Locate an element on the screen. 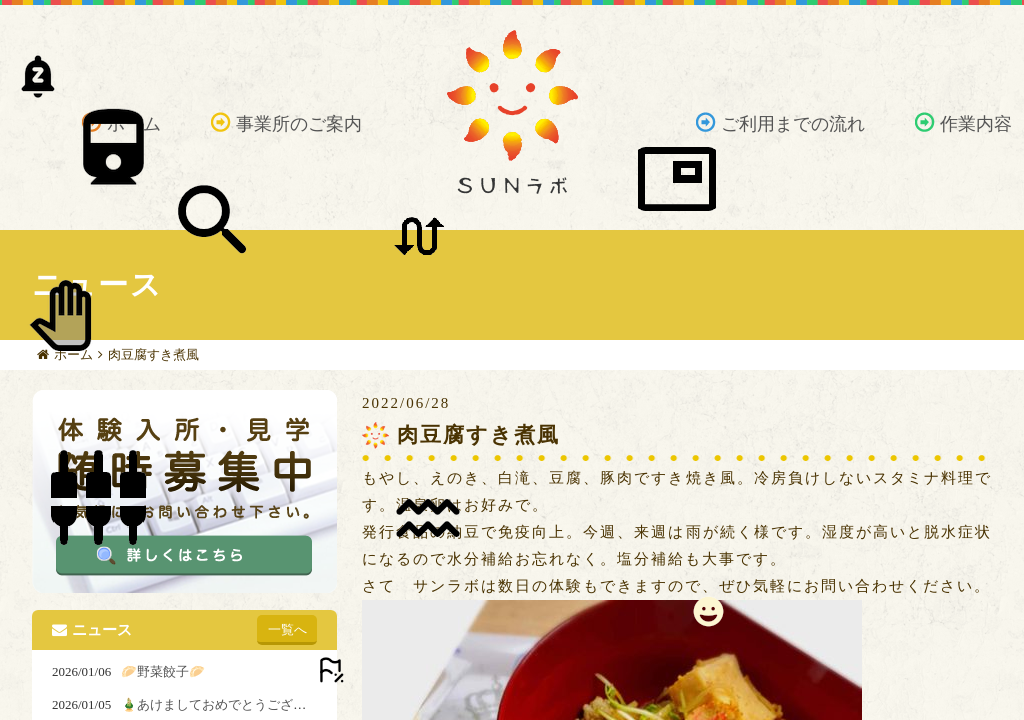 The width and height of the screenshot is (1024, 720). enable picture-in-picture mode is located at coordinates (677, 179).